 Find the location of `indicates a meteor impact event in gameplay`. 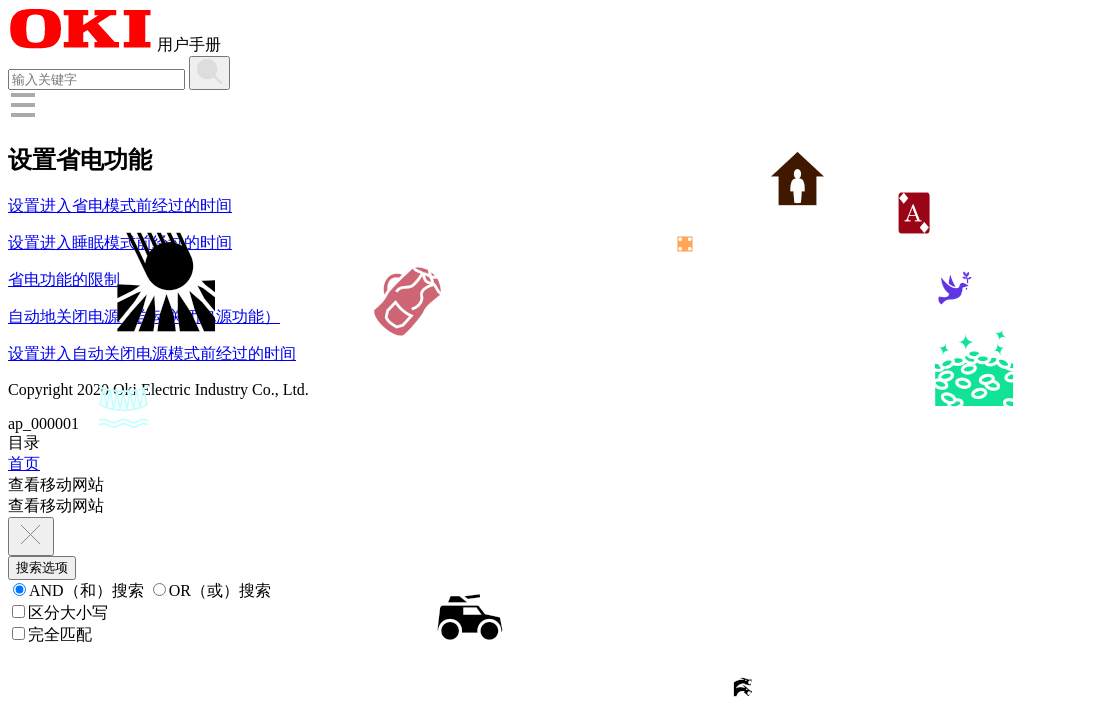

indicates a meteor impact event in gameplay is located at coordinates (166, 282).